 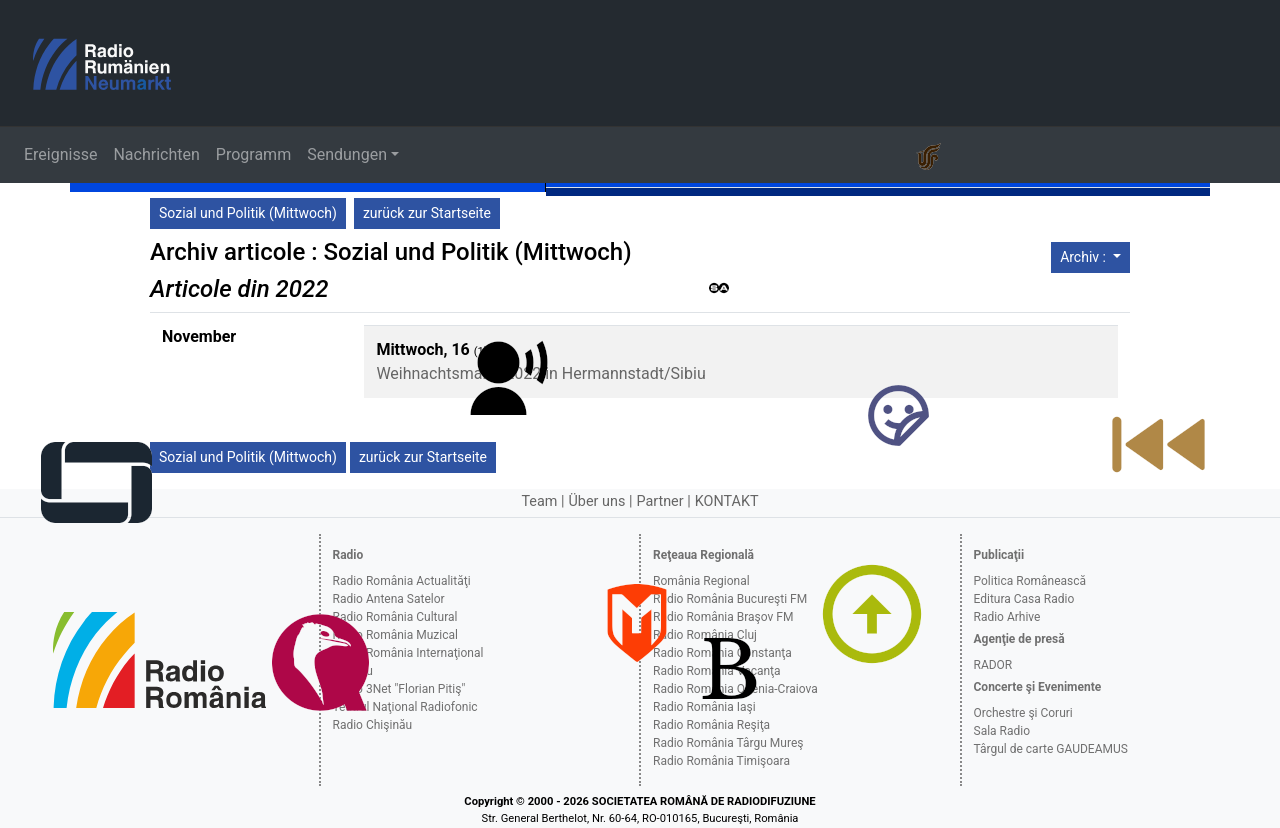 I want to click on Air China airline logo, so click(x=928, y=156).